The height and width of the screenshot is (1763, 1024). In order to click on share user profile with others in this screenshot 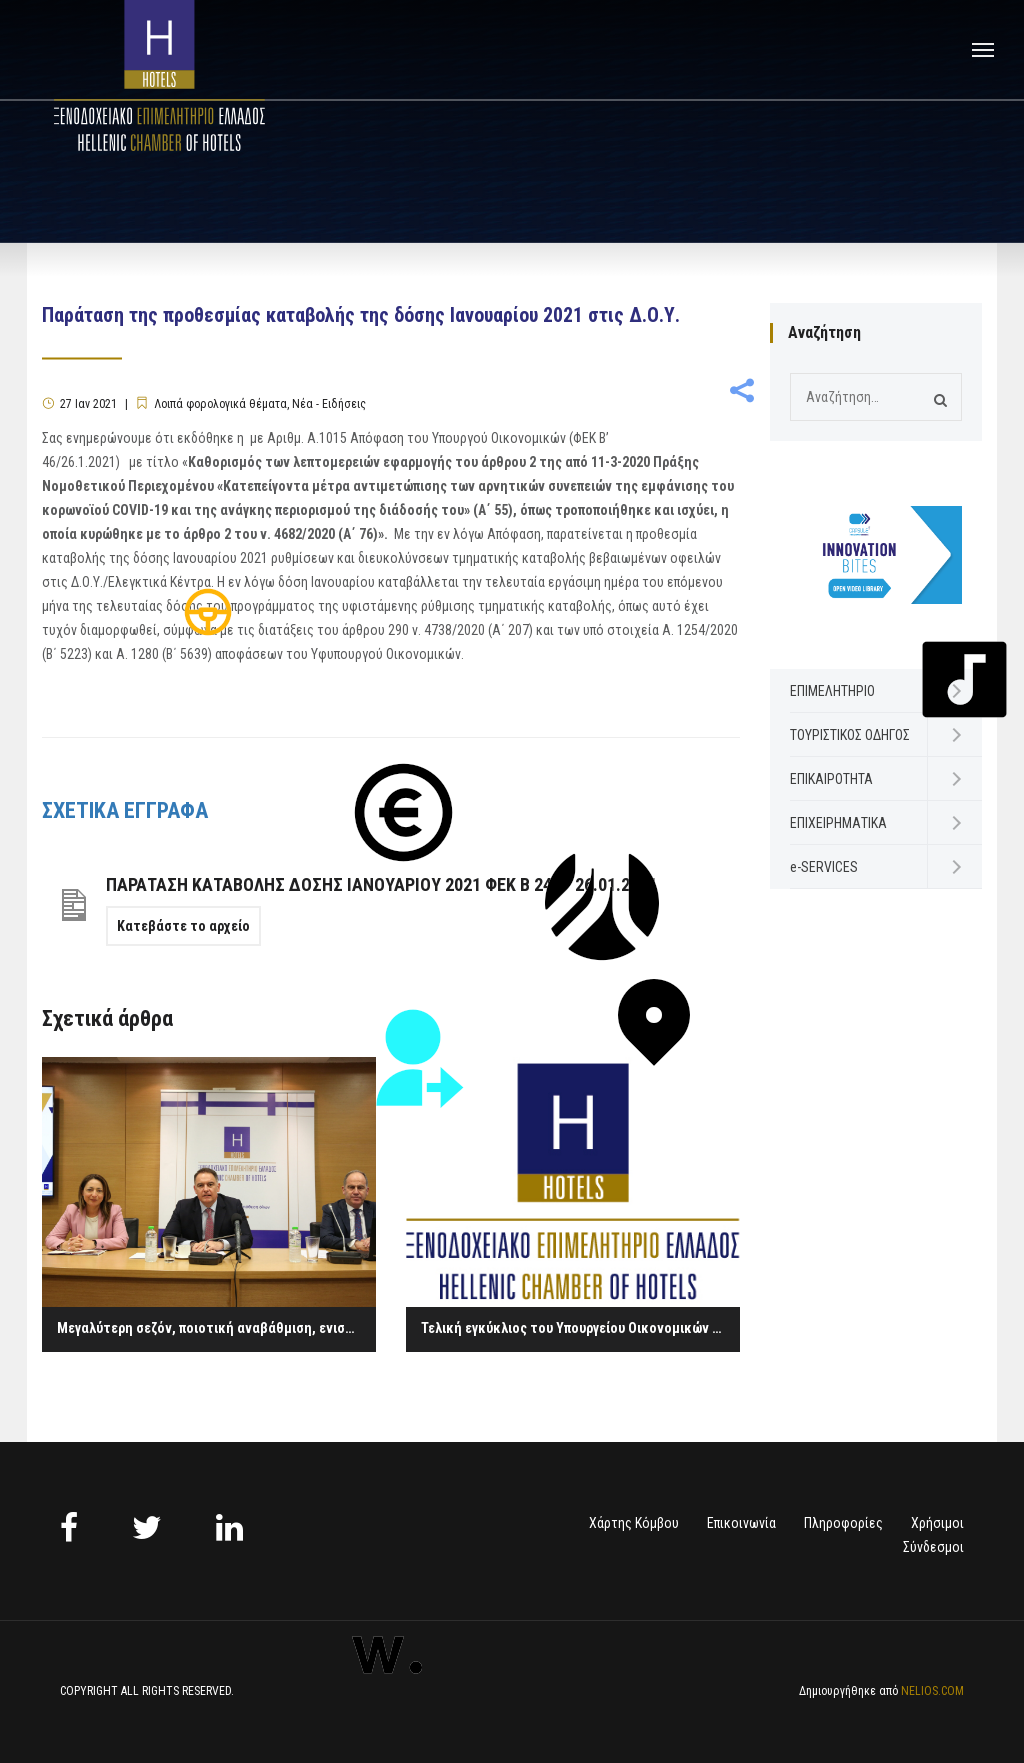, I will do `click(413, 1060)`.